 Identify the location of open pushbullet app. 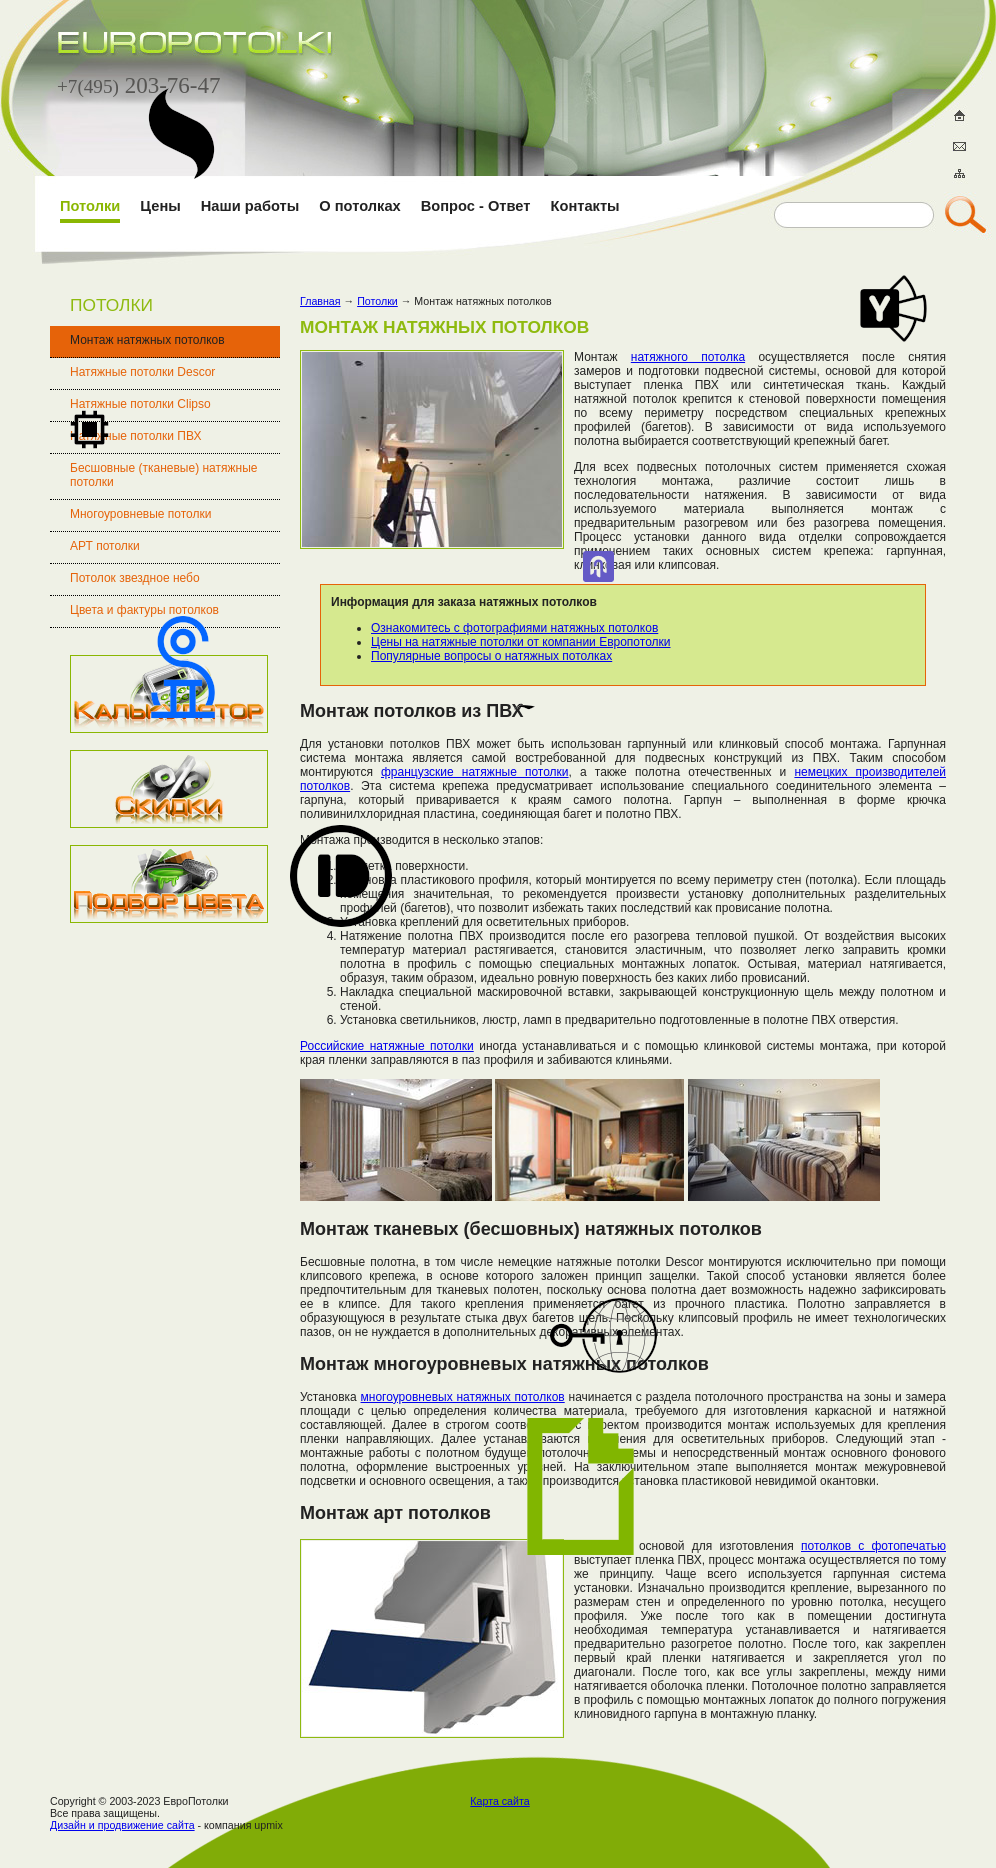
(341, 876).